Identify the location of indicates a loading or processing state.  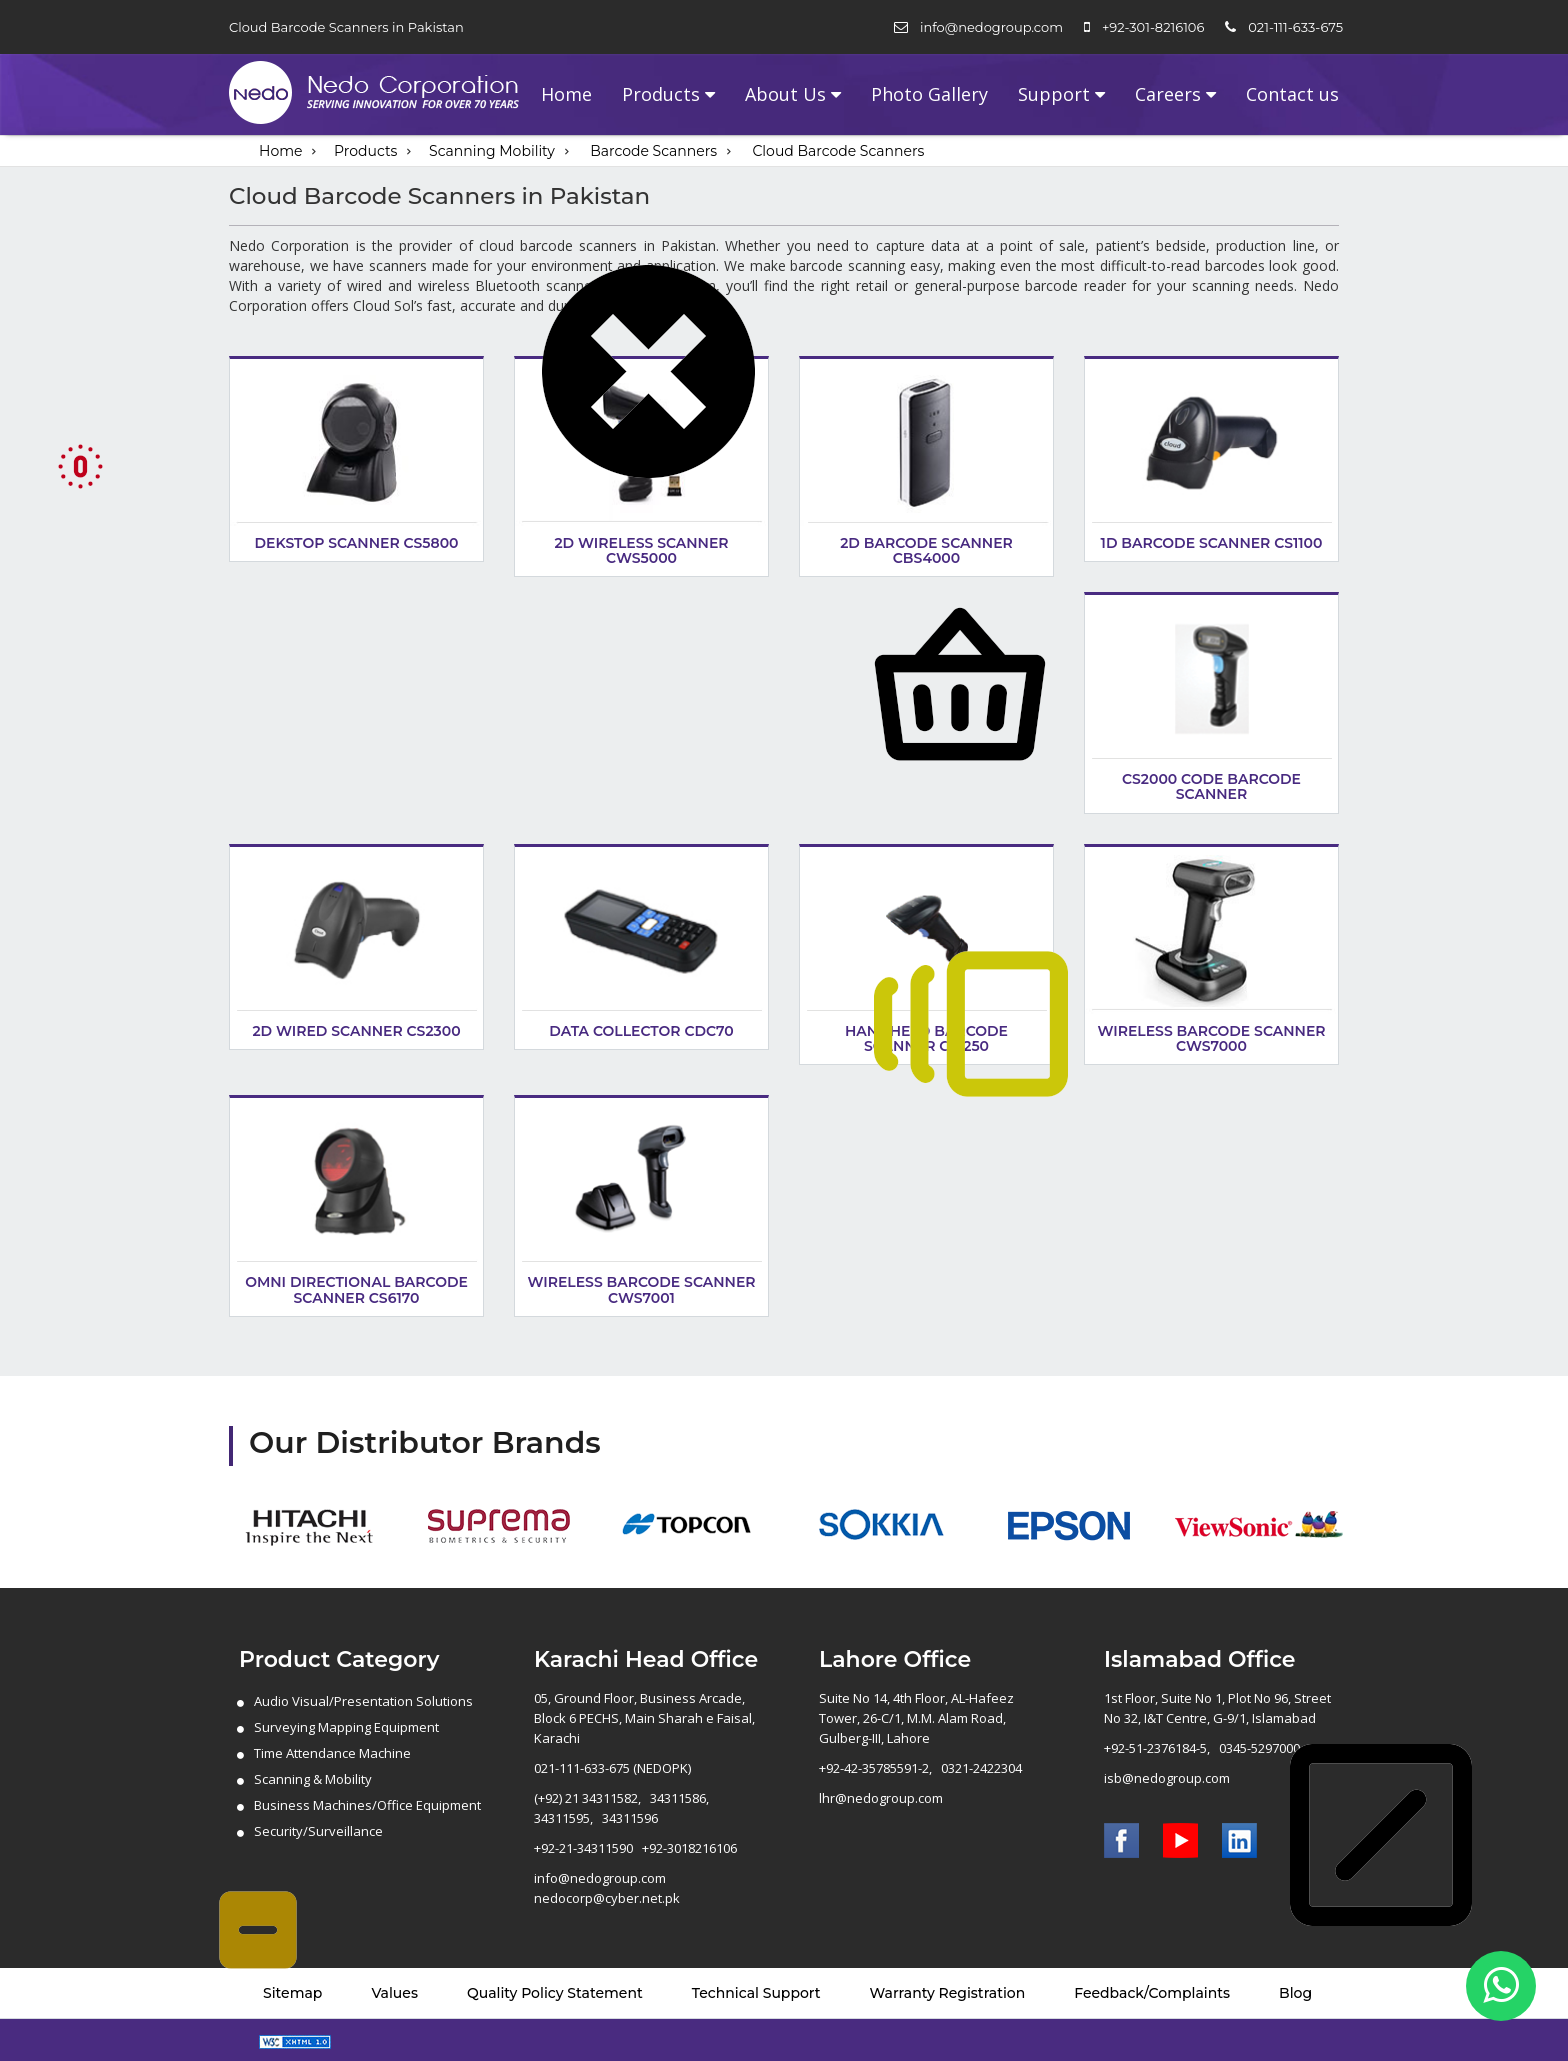
(80, 466).